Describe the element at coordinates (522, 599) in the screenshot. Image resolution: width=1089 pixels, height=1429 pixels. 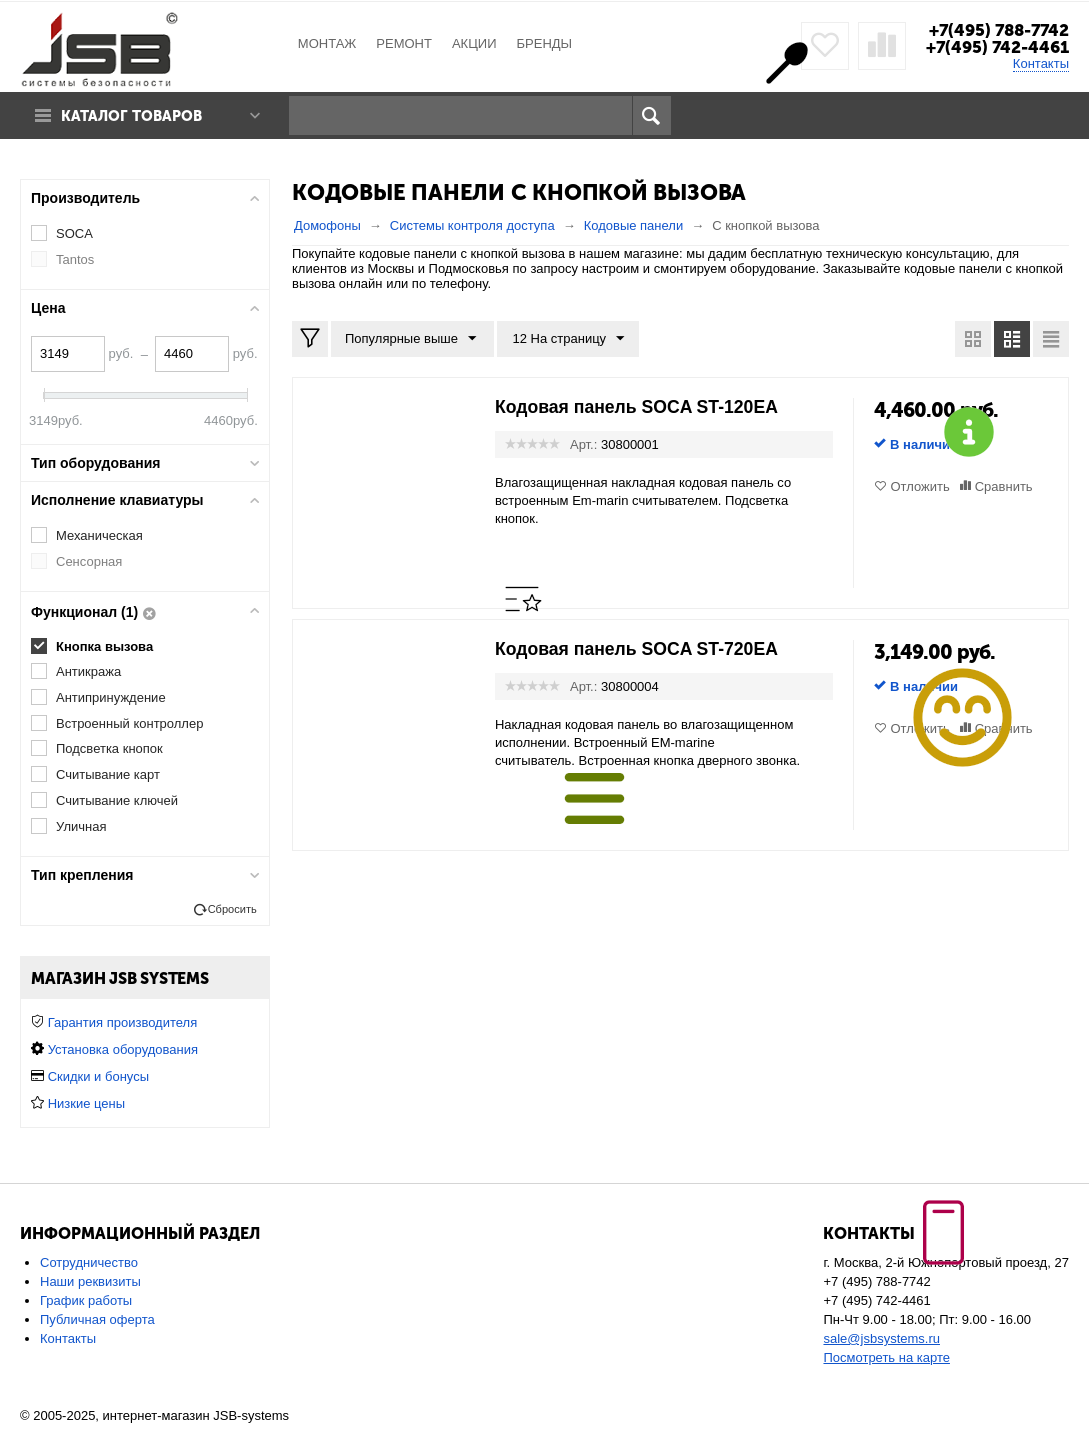
I see `view your favorites list` at that location.